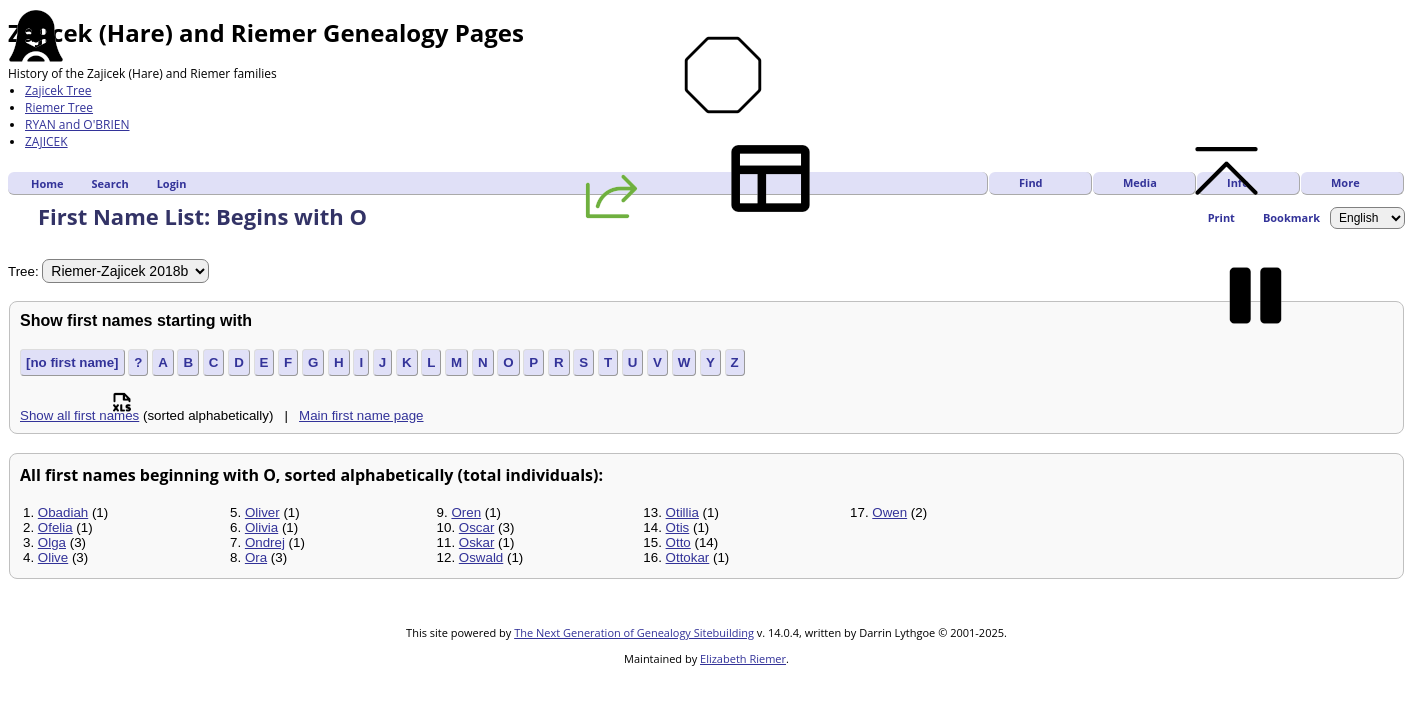 Image resolution: width=1413 pixels, height=720 pixels. Describe the element at coordinates (723, 75) in the screenshot. I see `stop or warning indicator` at that location.